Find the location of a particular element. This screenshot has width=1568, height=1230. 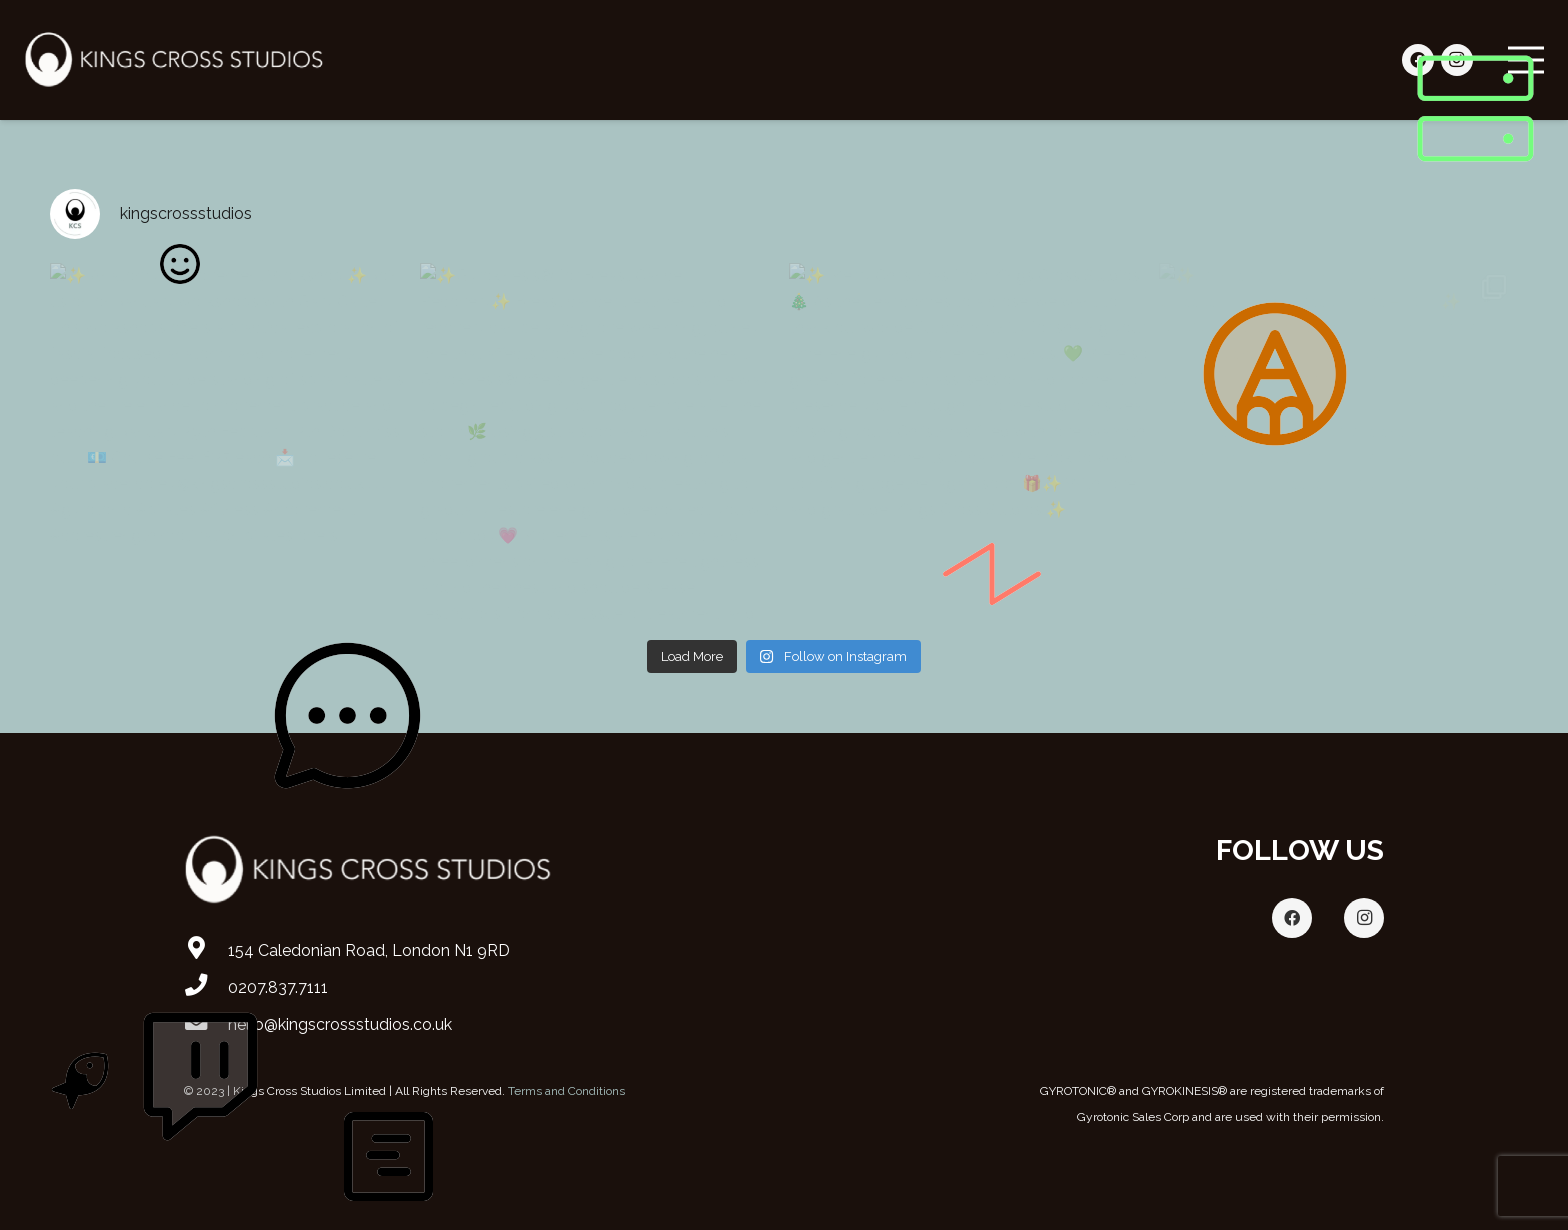

view project roadmap is located at coordinates (388, 1156).